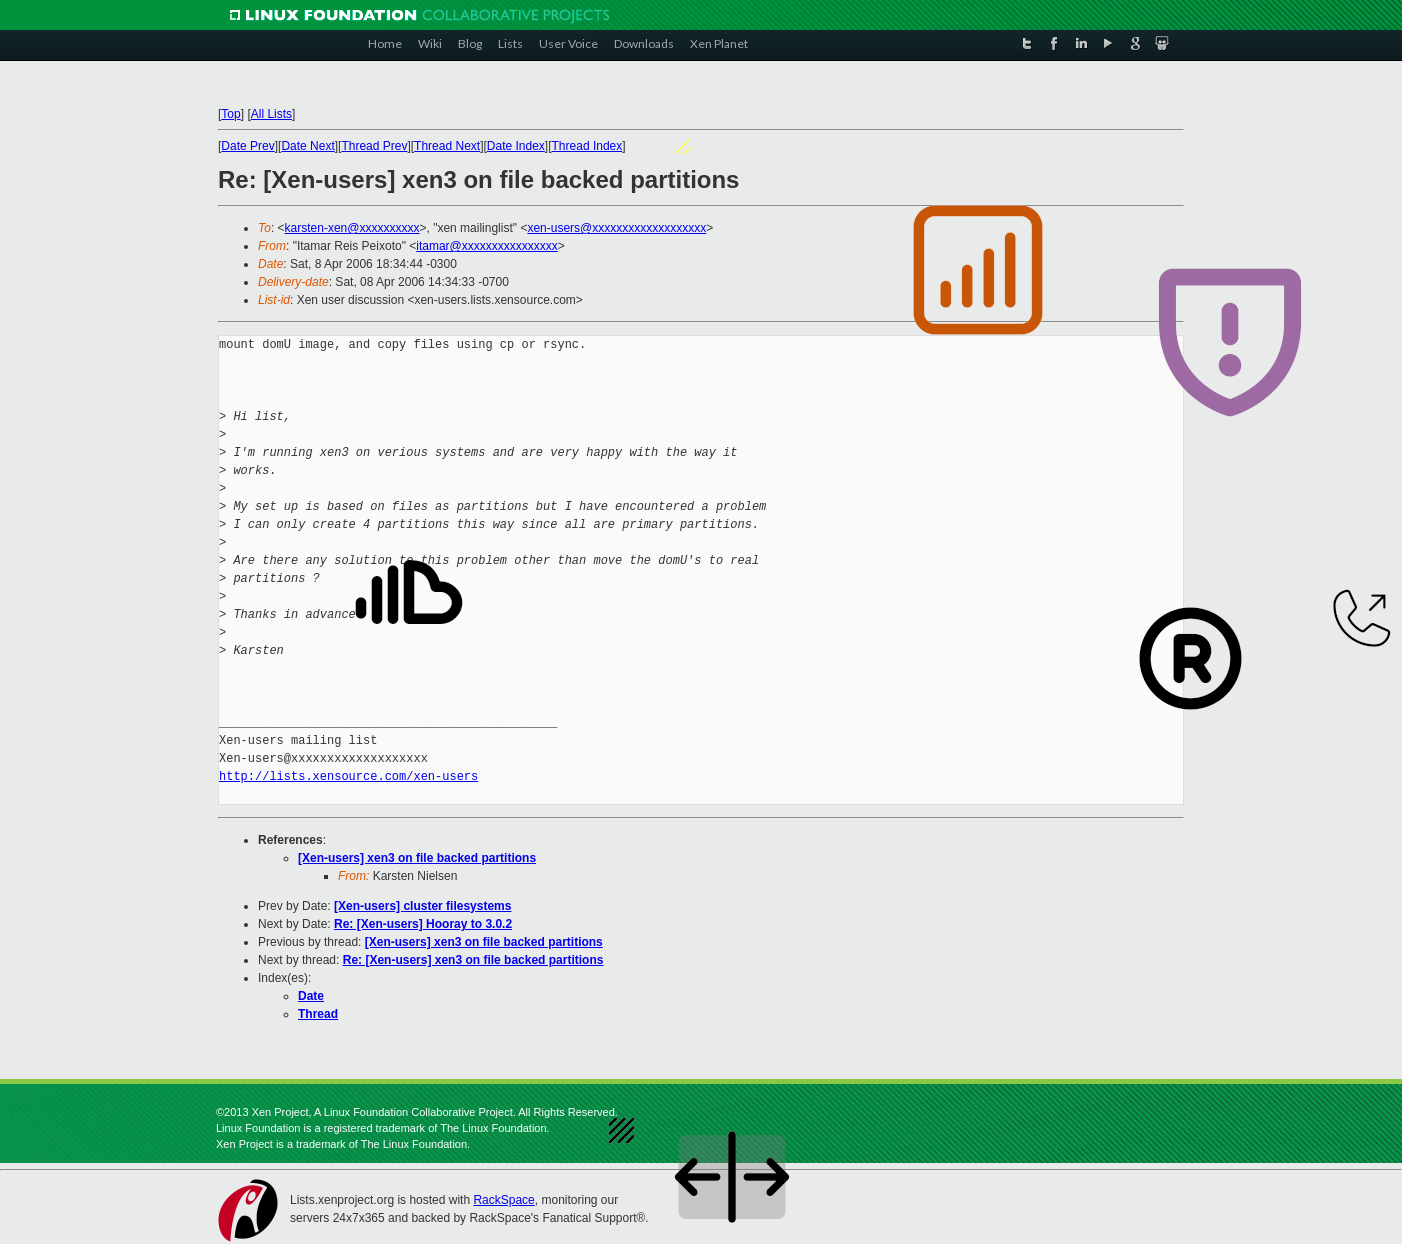 The width and height of the screenshot is (1402, 1244). I want to click on view analytics or statistics, so click(978, 270).